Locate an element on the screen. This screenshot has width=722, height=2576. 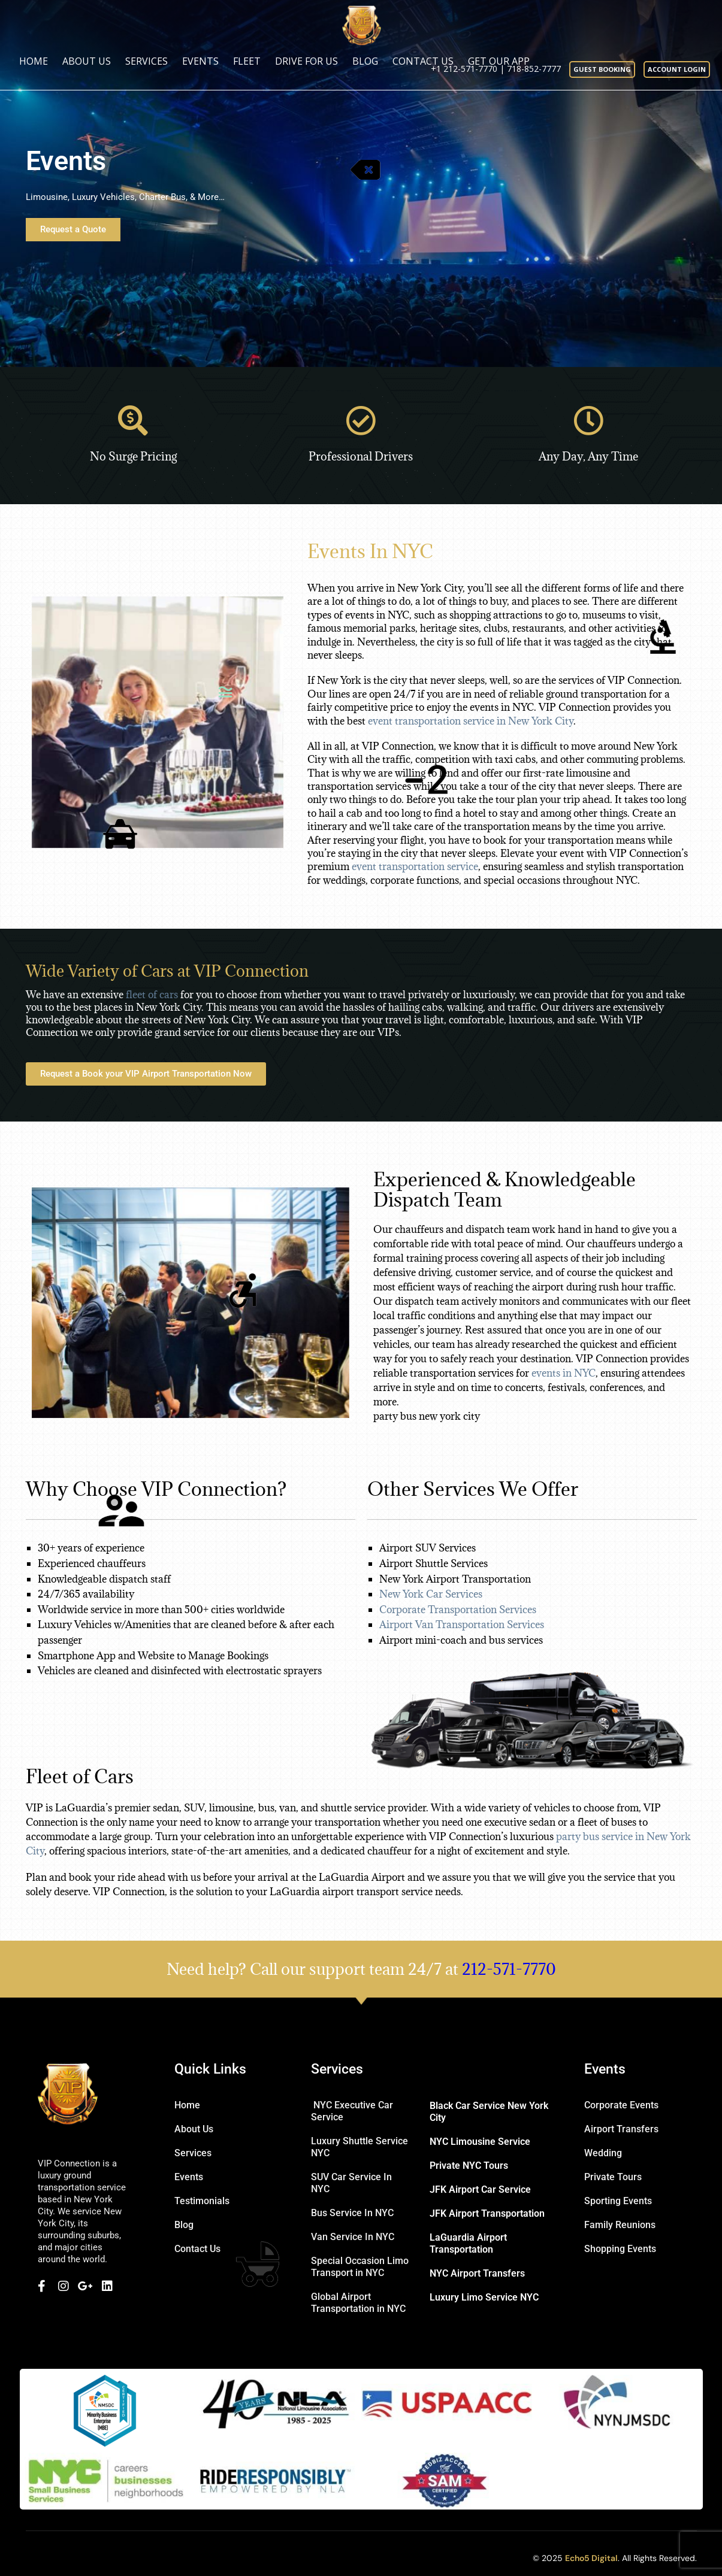
decrease exposure by 2 stops is located at coordinates (427, 780).